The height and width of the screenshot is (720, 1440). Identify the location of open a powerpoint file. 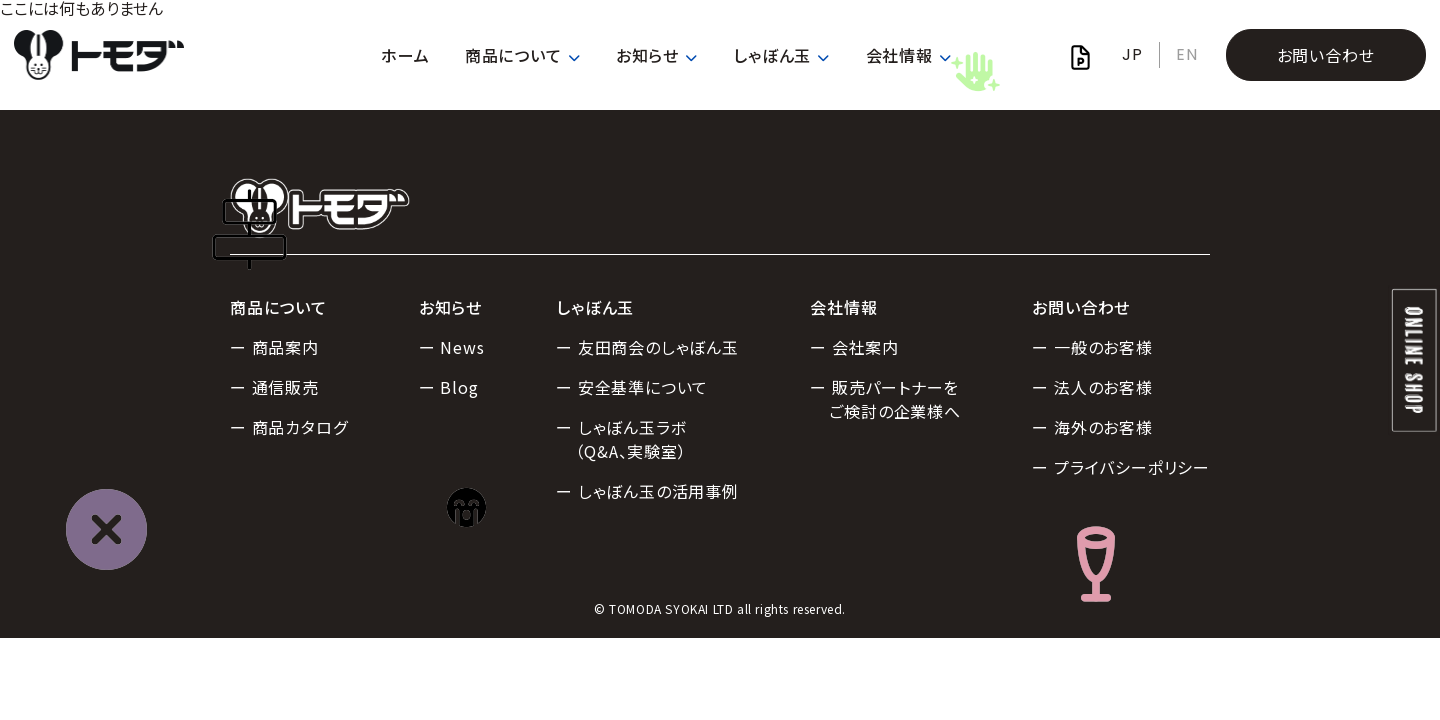
(1080, 57).